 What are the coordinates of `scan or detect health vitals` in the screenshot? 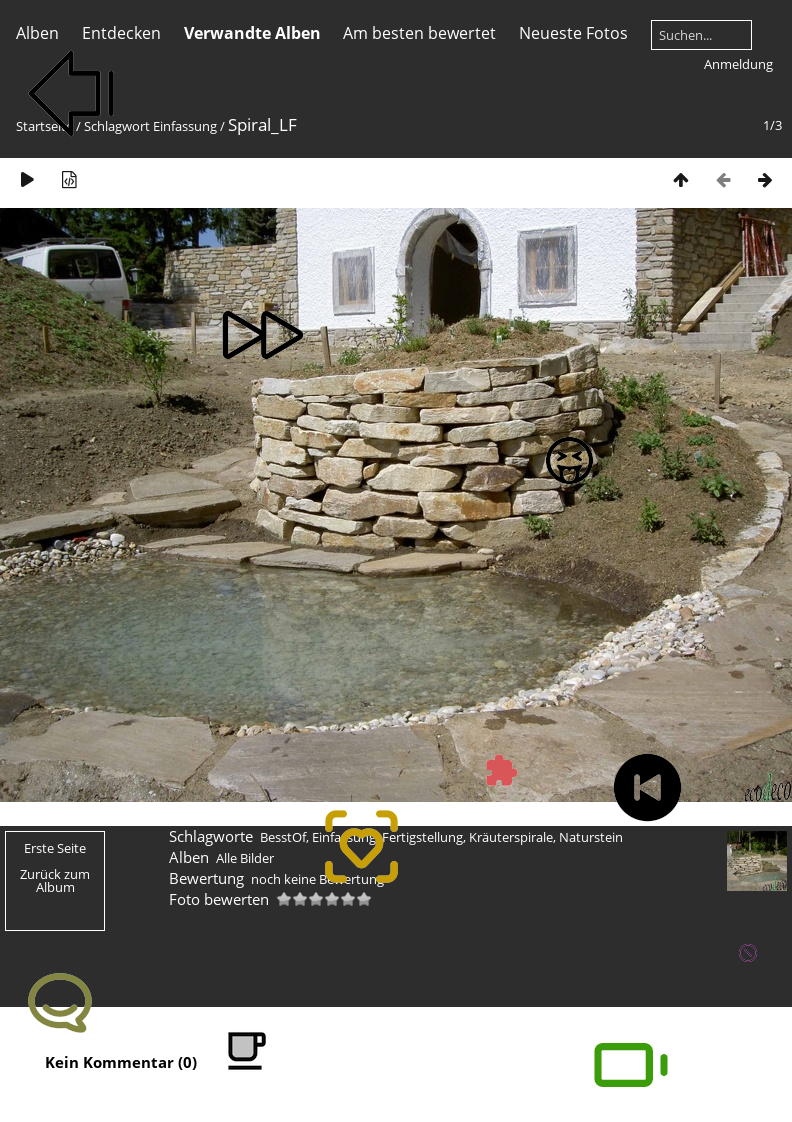 It's located at (361, 846).